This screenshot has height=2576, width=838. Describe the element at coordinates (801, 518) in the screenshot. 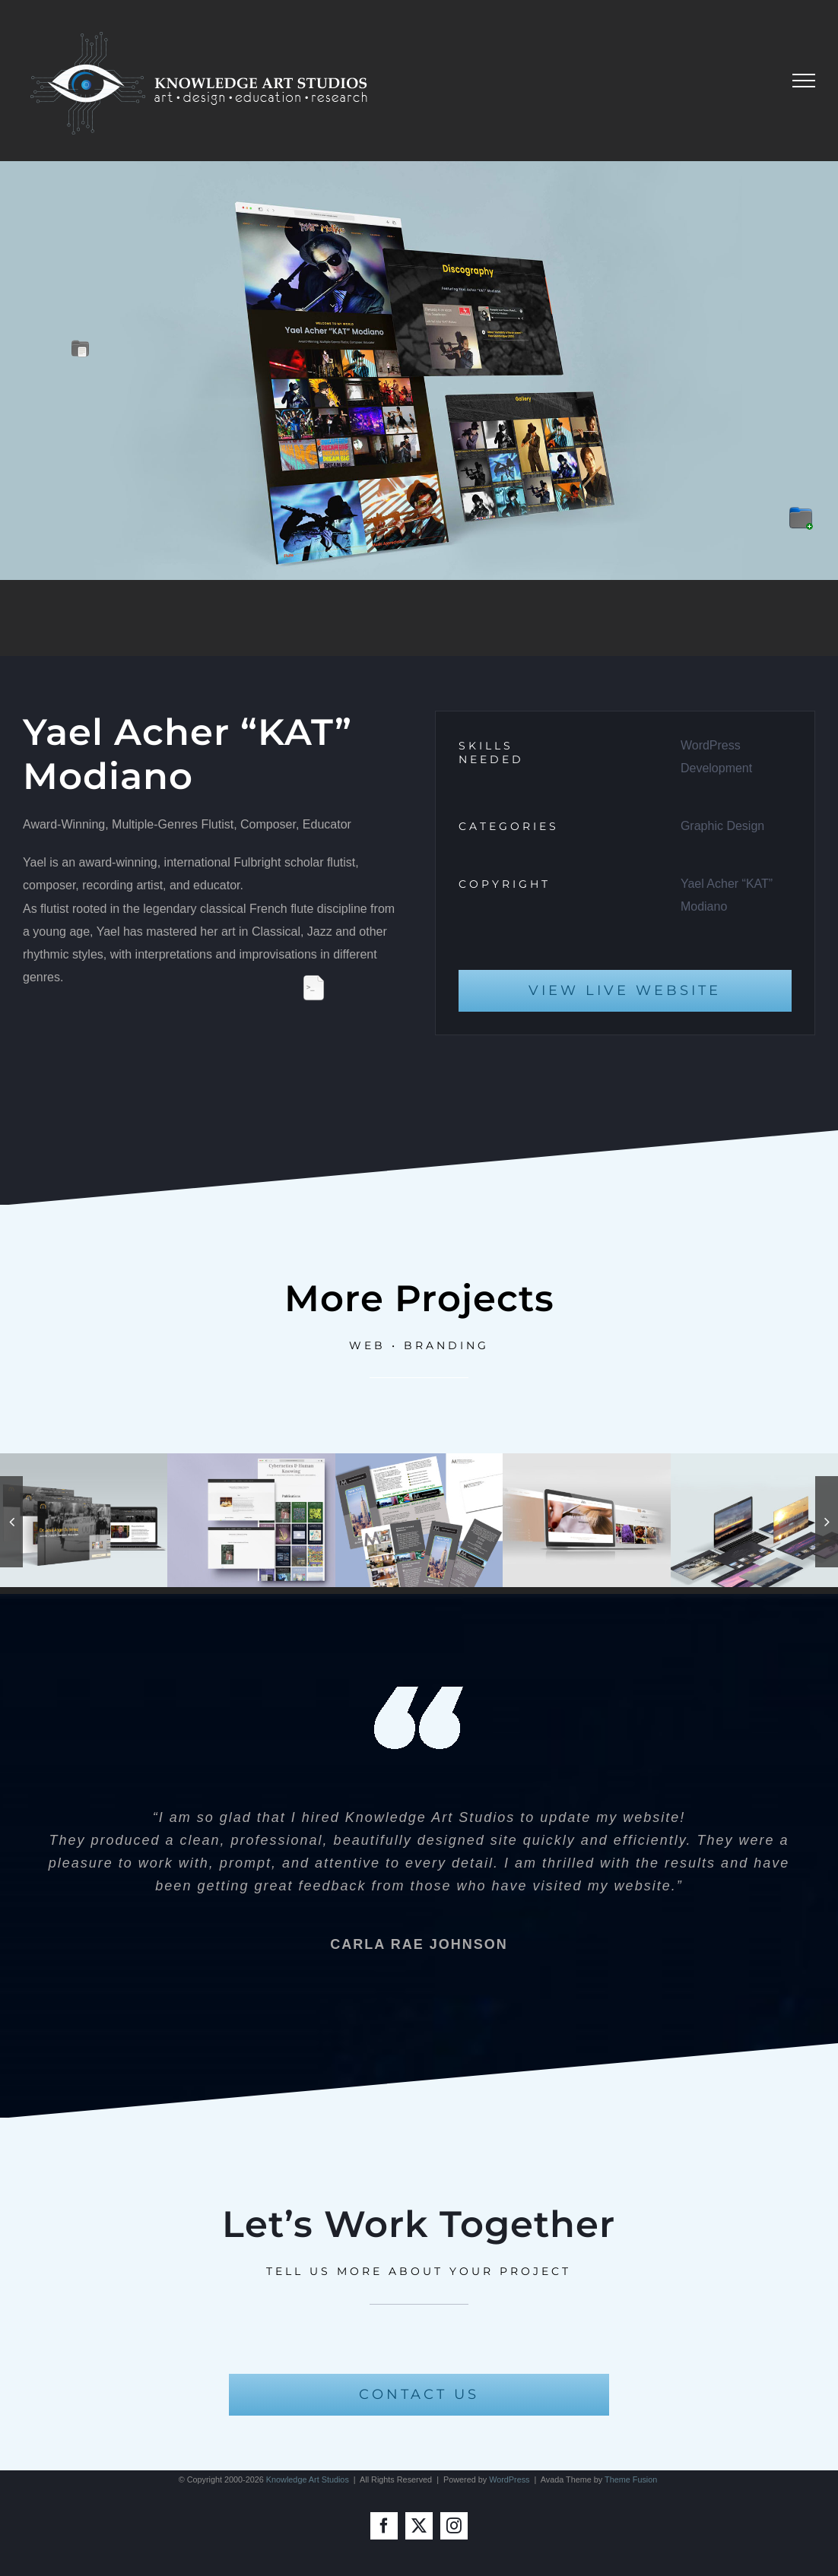

I see `create a new folder` at that location.